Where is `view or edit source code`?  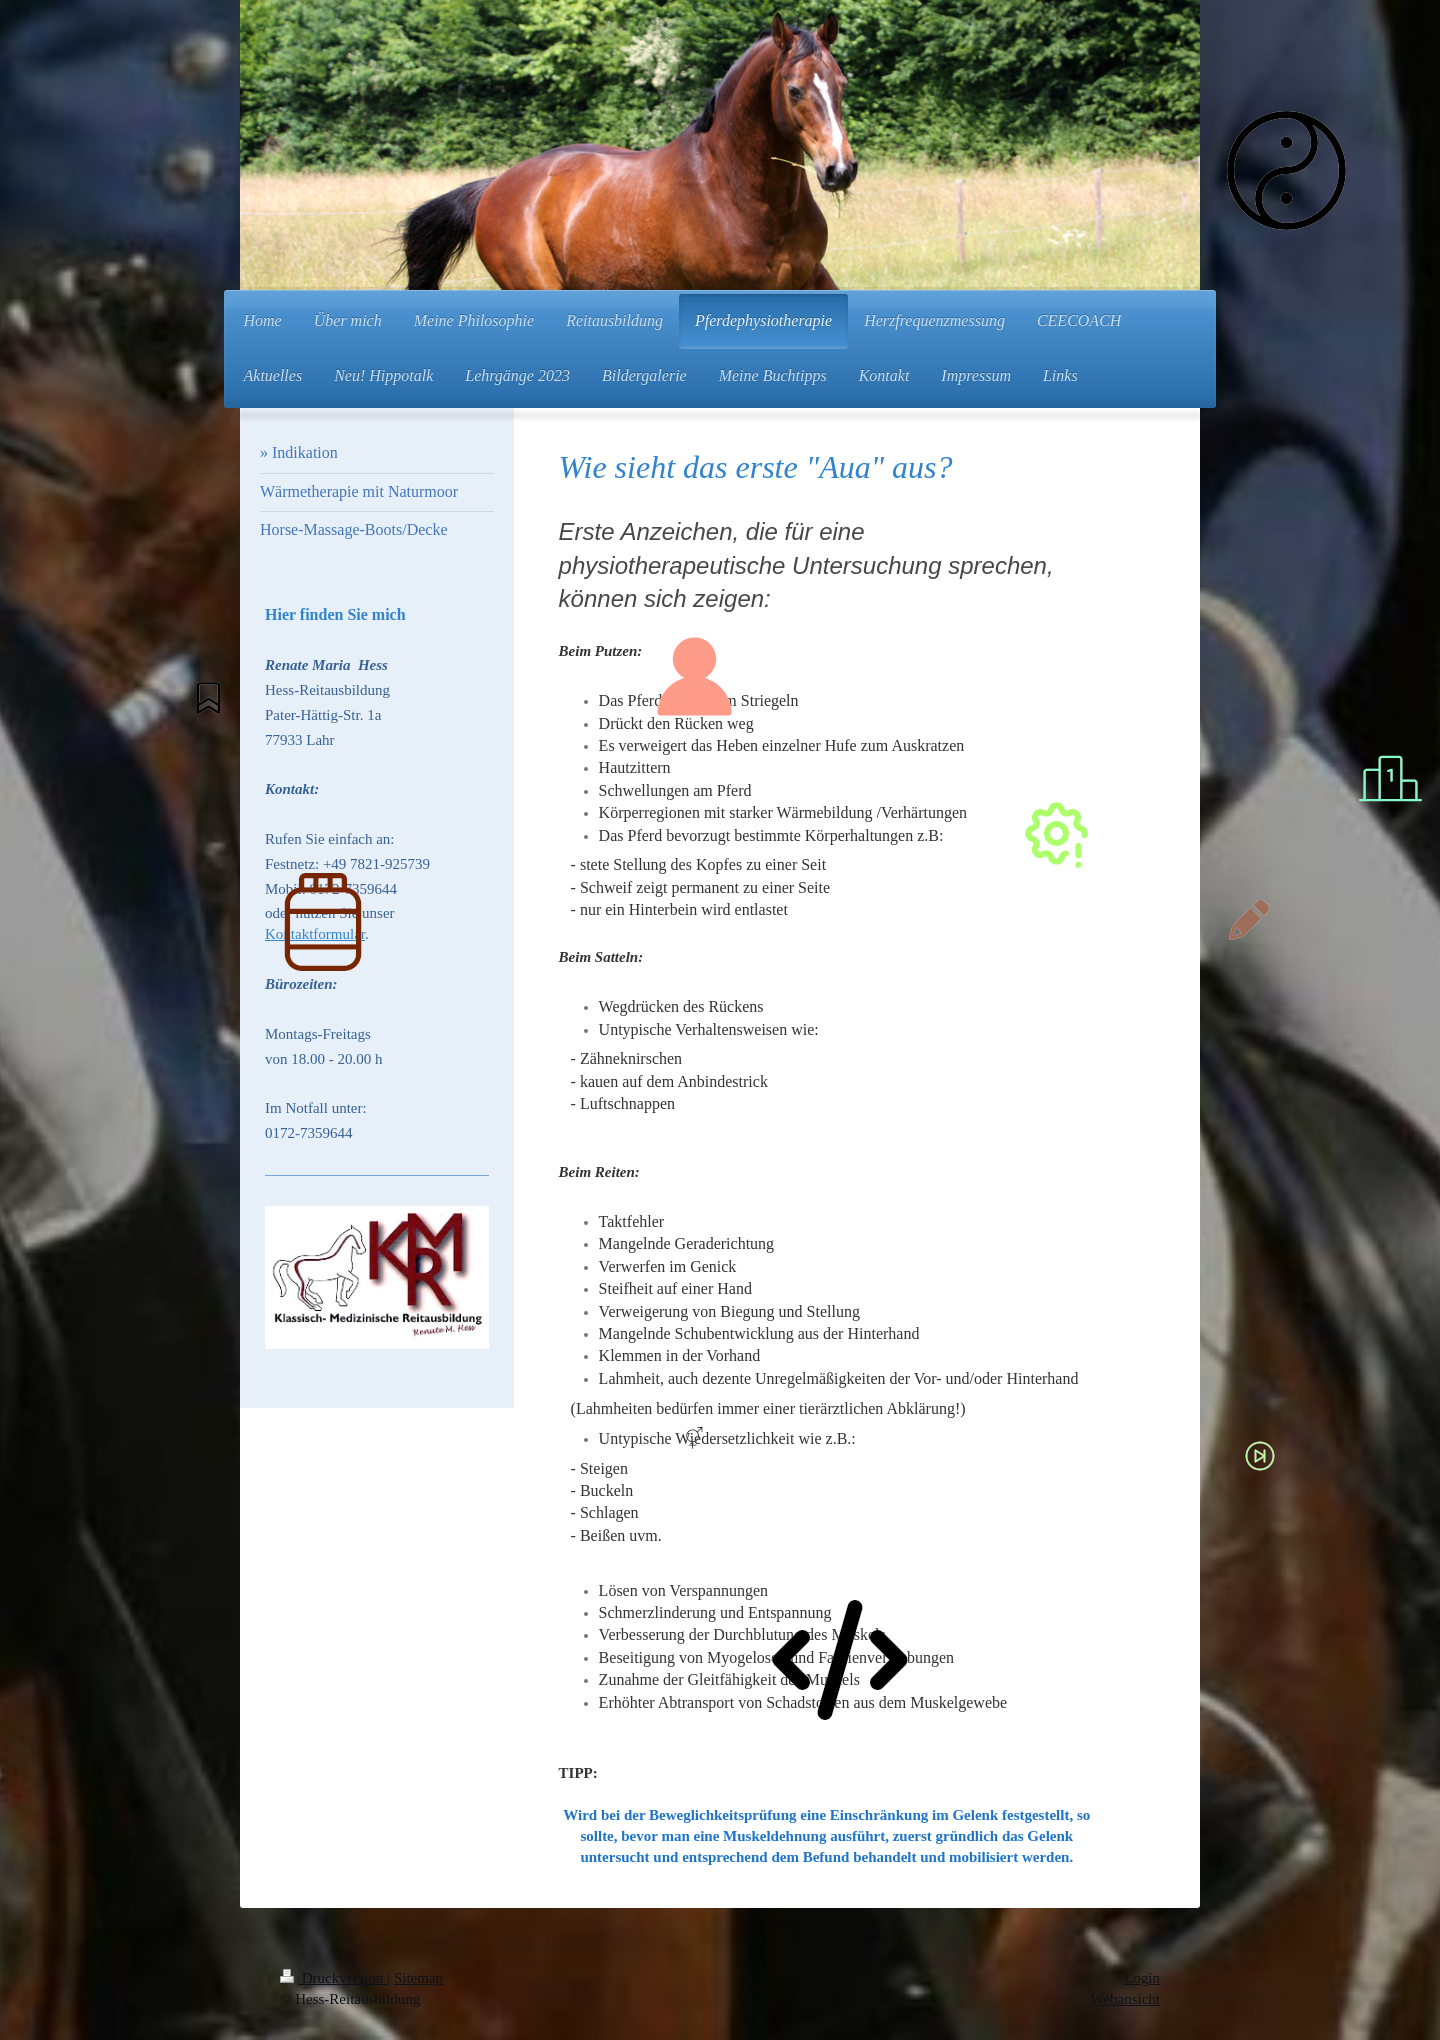 view or edit source code is located at coordinates (840, 1660).